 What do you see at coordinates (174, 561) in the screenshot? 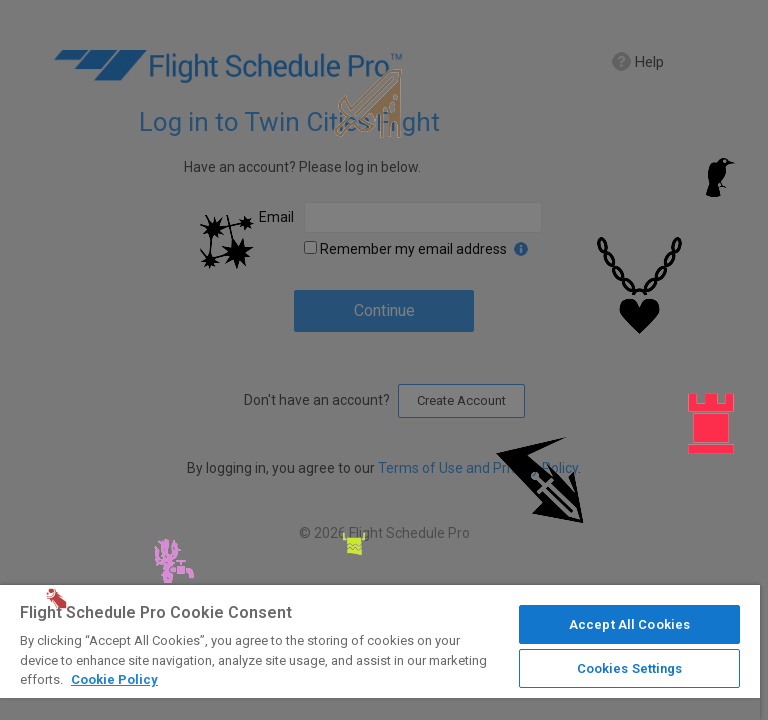
I see `tap to water or care for your cactus` at bounding box center [174, 561].